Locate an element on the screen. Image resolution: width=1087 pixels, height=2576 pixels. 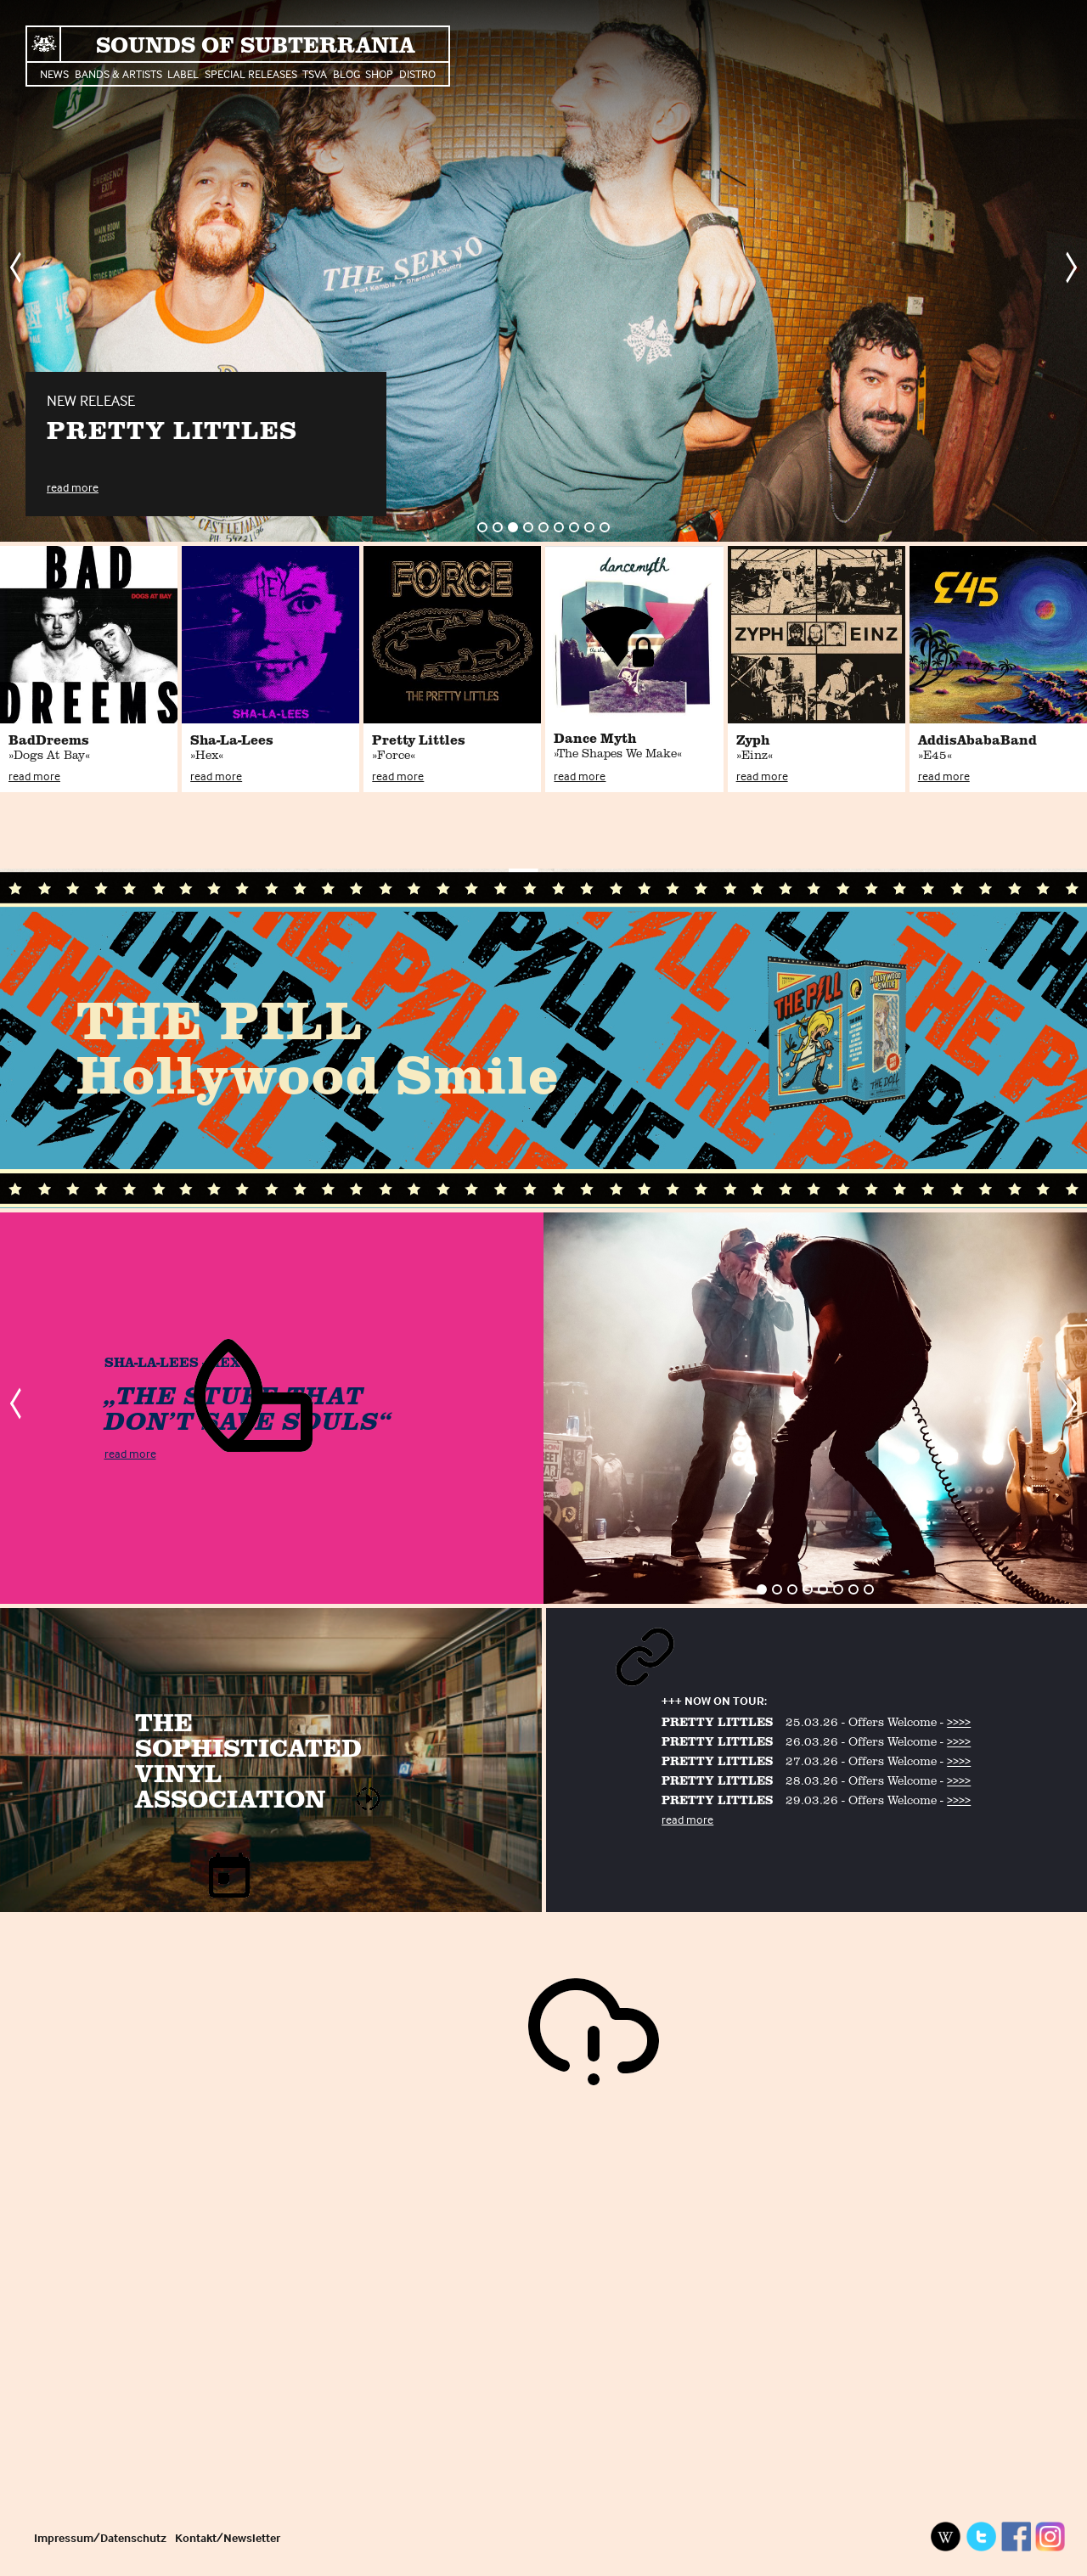
cloud service warning or error is located at coordinates (594, 2032).